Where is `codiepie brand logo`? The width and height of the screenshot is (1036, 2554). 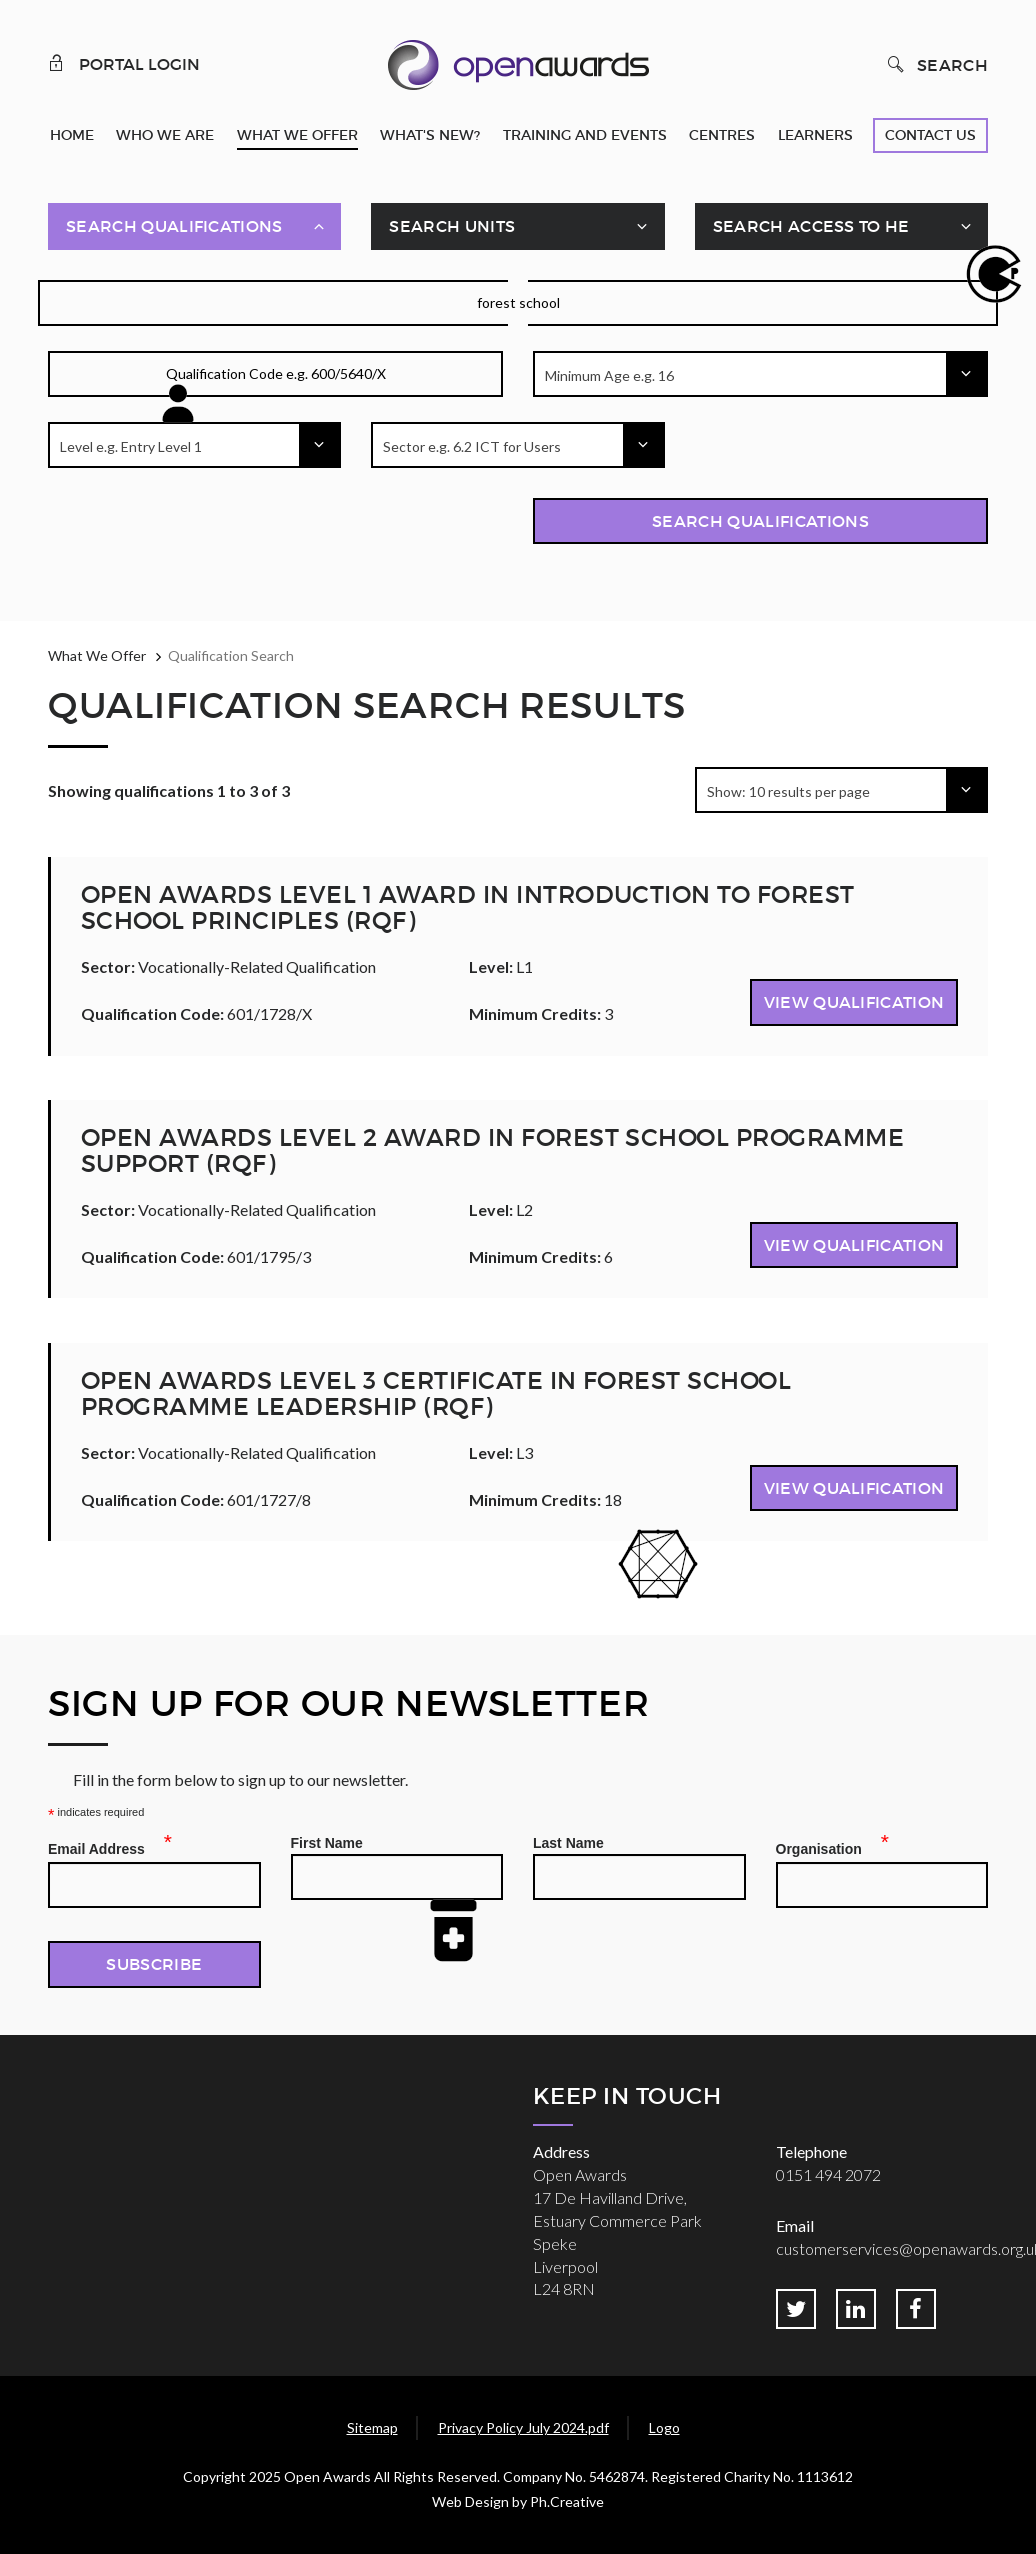
codiepie brand logo is located at coordinates (994, 274).